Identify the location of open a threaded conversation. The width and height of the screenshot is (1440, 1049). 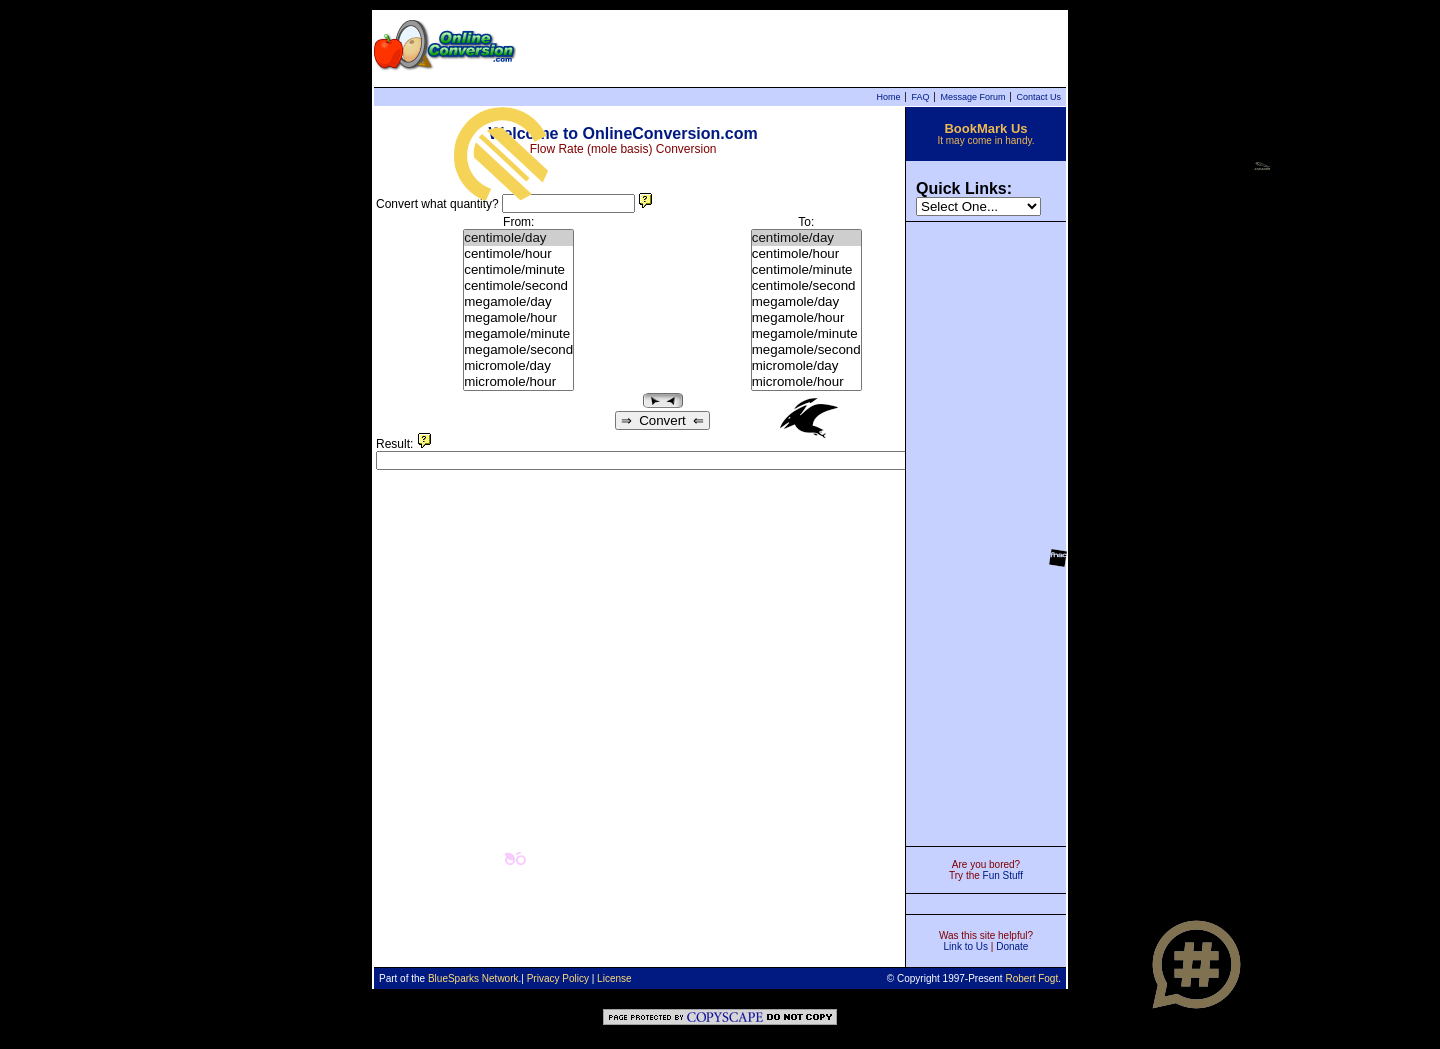
(1196, 964).